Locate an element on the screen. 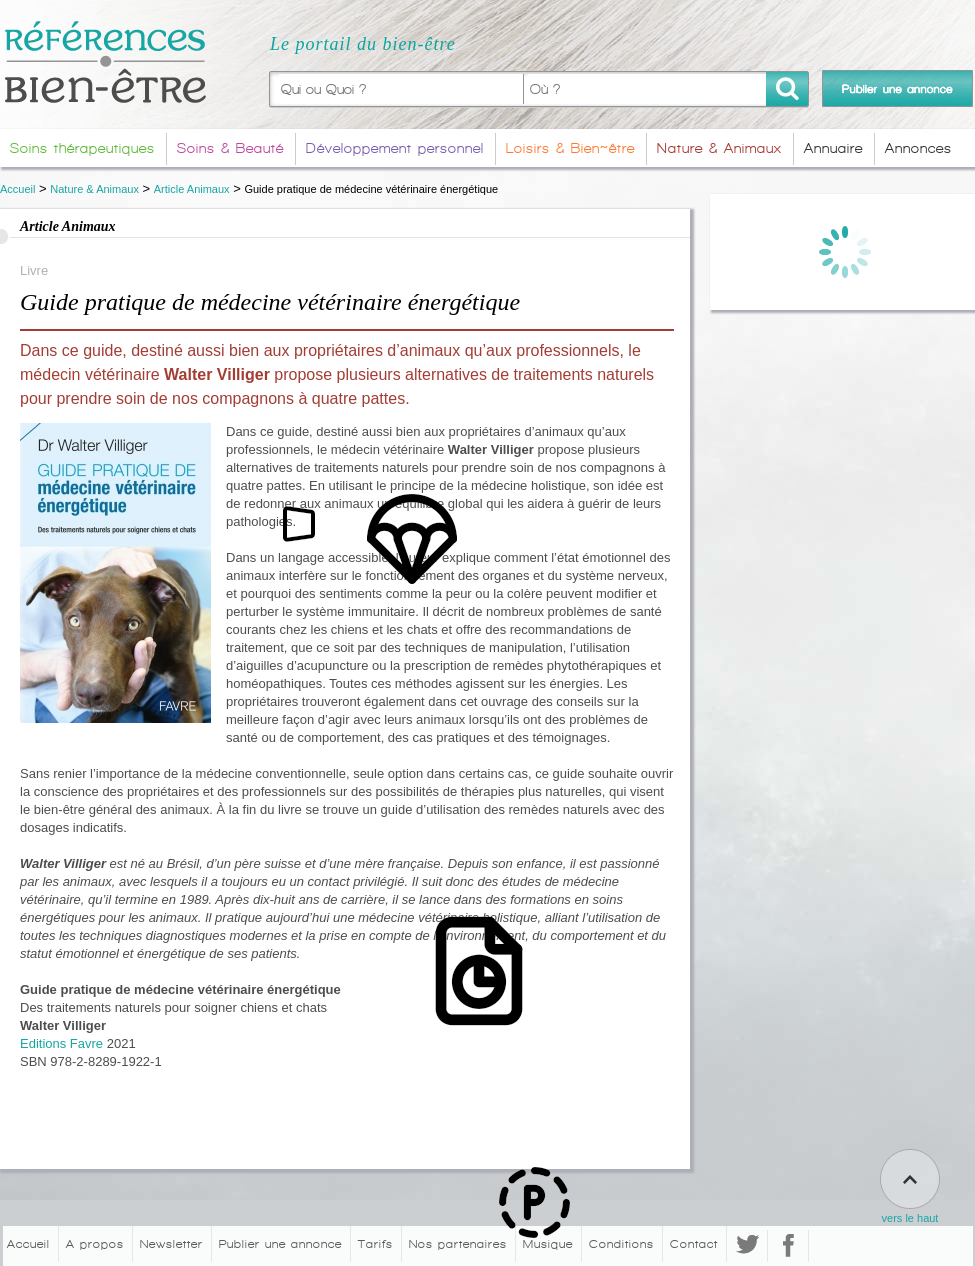 The height and width of the screenshot is (1266, 975). indicates parking location or zone is located at coordinates (534, 1202).